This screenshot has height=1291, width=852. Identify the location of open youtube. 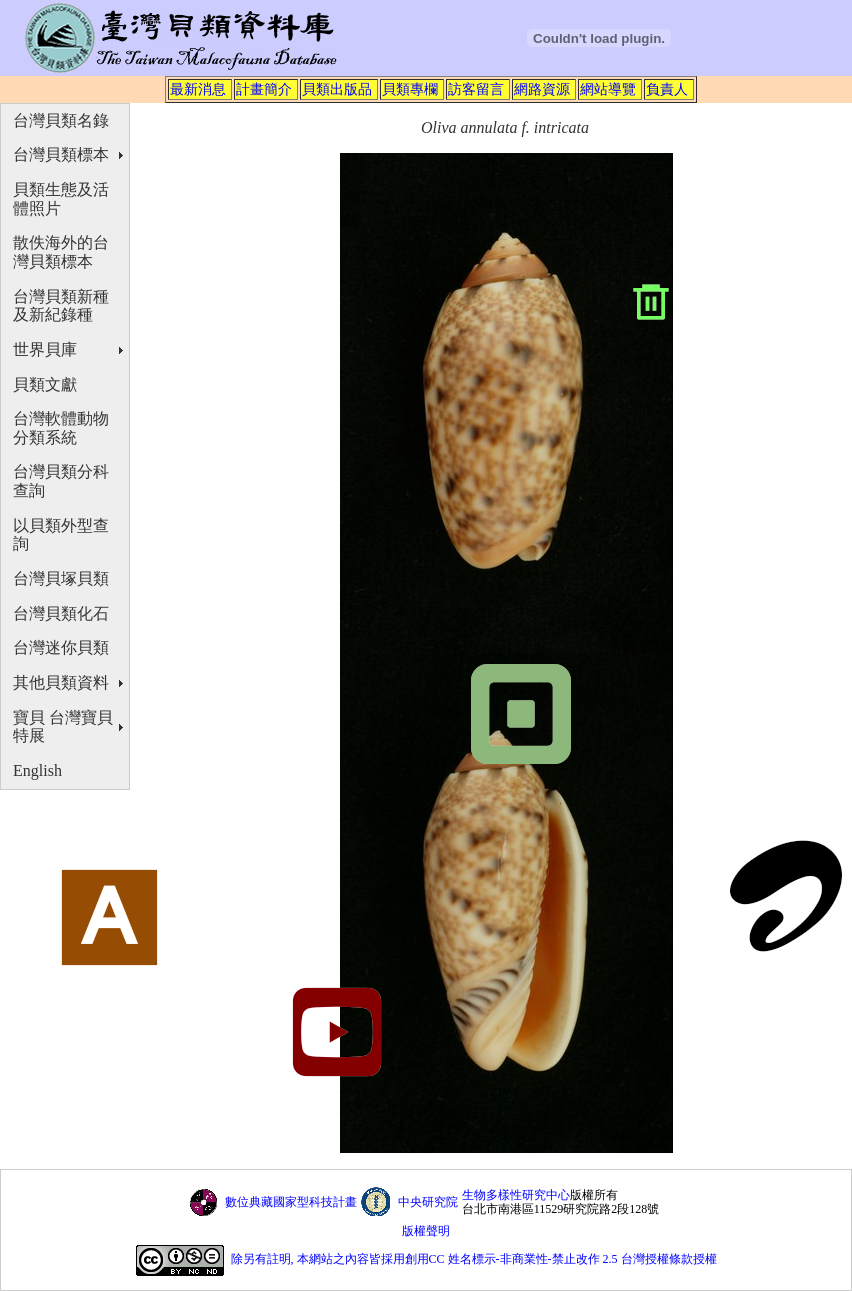
(337, 1032).